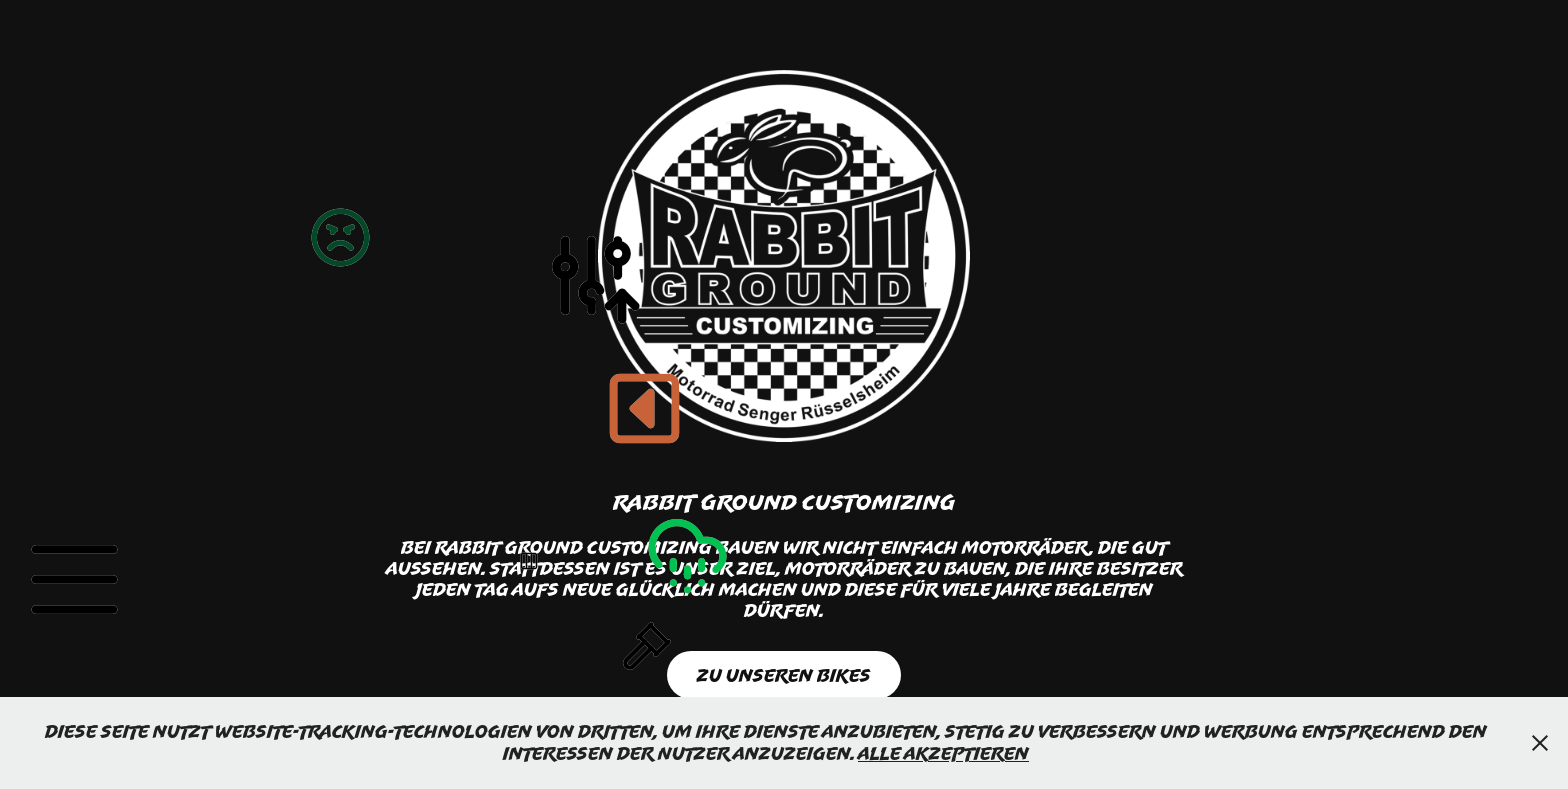 Image resolution: width=1568 pixels, height=789 pixels. What do you see at coordinates (687, 554) in the screenshot?
I see `indicates hail weather conditions` at bounding box center [687, 554].